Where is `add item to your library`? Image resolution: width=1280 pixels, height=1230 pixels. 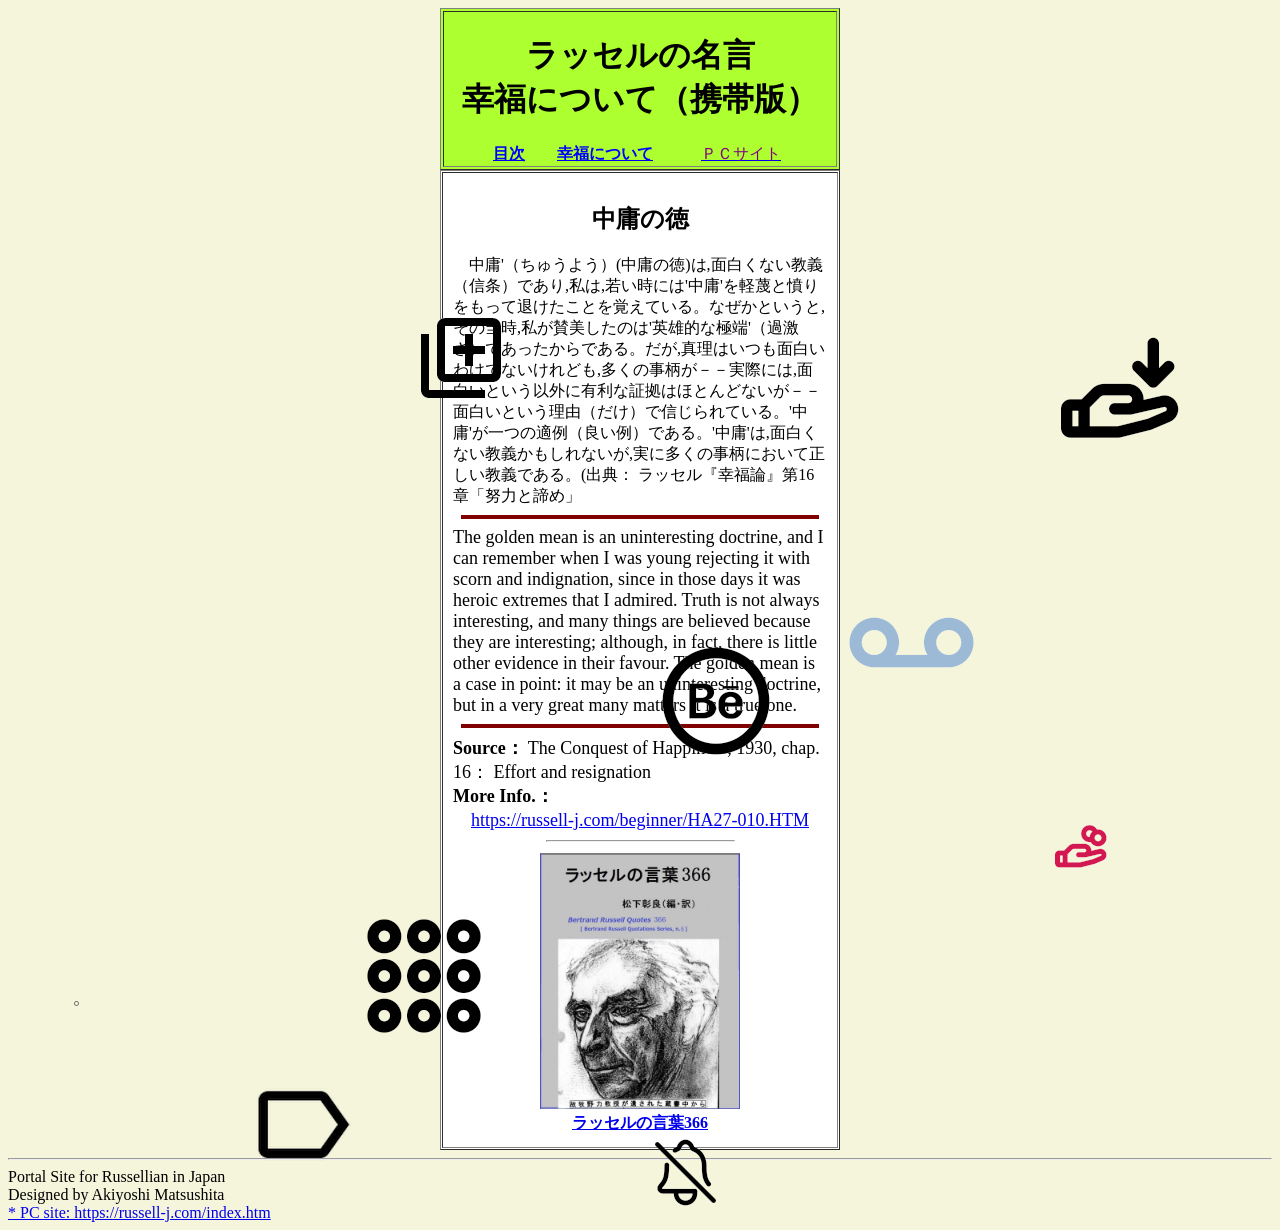 add item to your library is located at coordinates (461, 358).